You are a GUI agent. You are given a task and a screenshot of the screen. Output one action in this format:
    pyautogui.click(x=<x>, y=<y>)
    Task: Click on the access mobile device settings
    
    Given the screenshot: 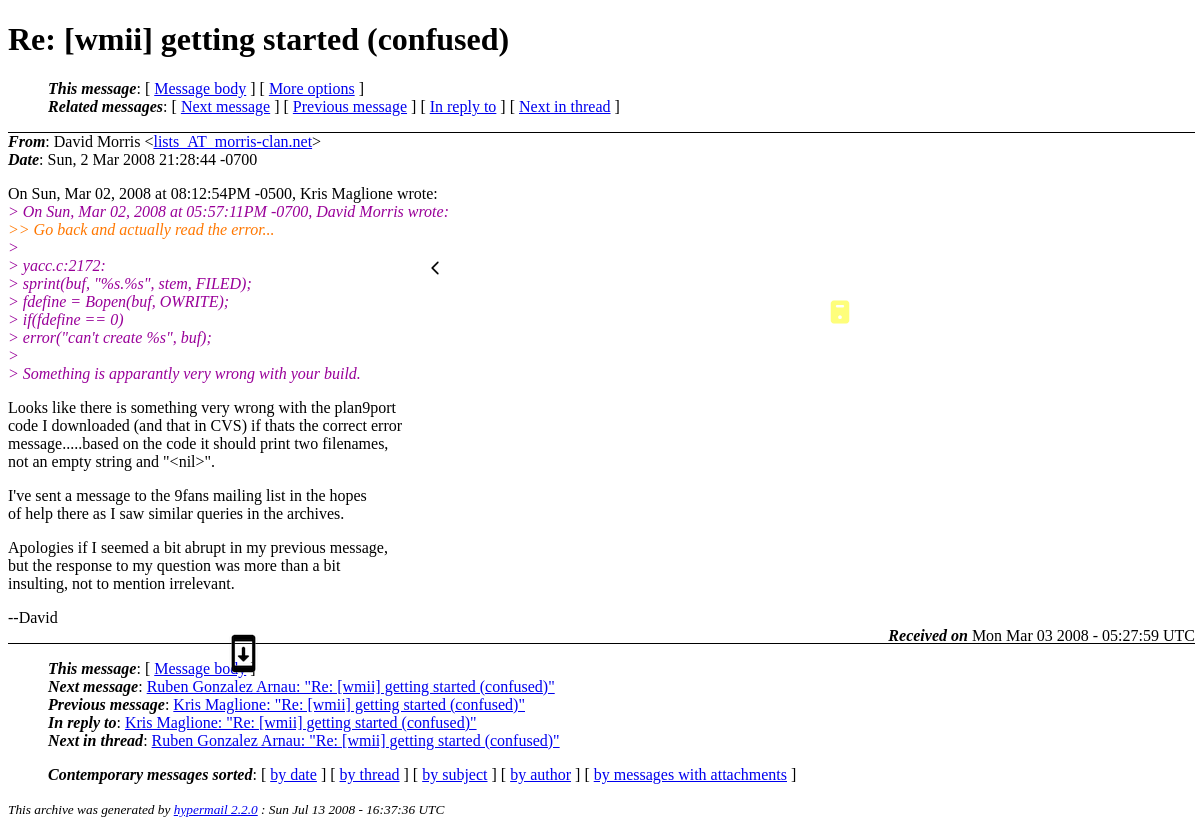 What is the action you would take?
    pyautogui.click(x=840, y=312)
    